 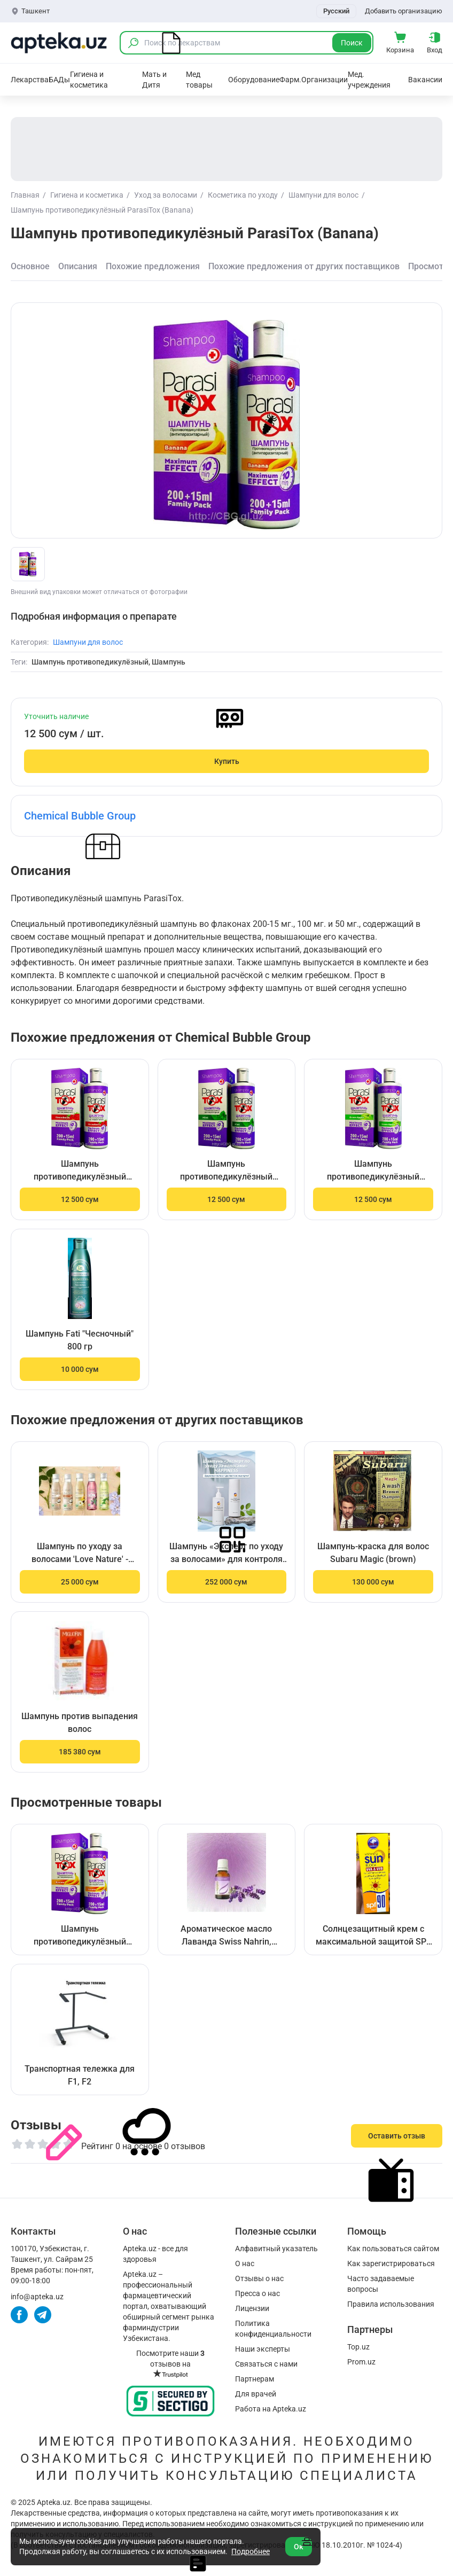 I want to click on view graphics card information, so click(x=230, y=718).